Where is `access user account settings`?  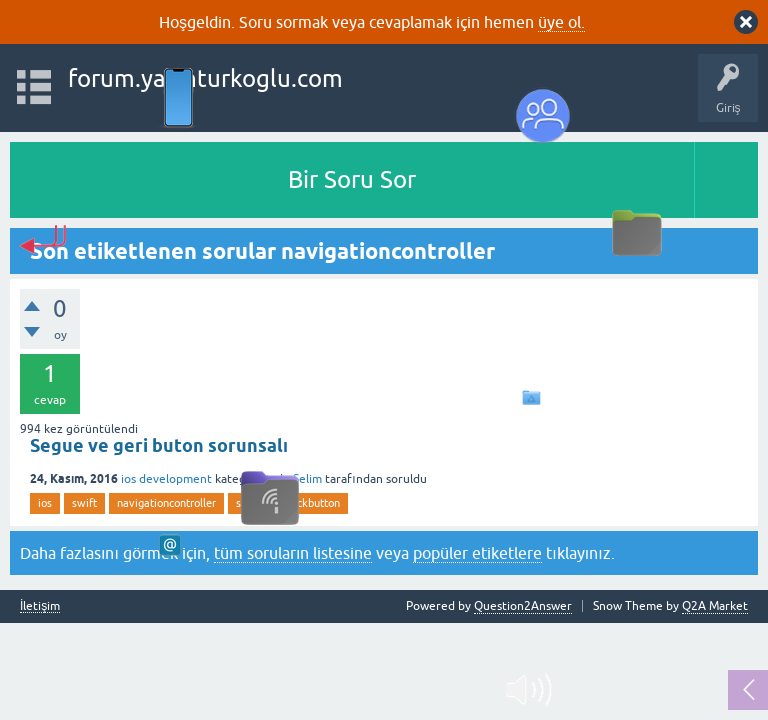 access user account settings is located at coordinates (543, 116).